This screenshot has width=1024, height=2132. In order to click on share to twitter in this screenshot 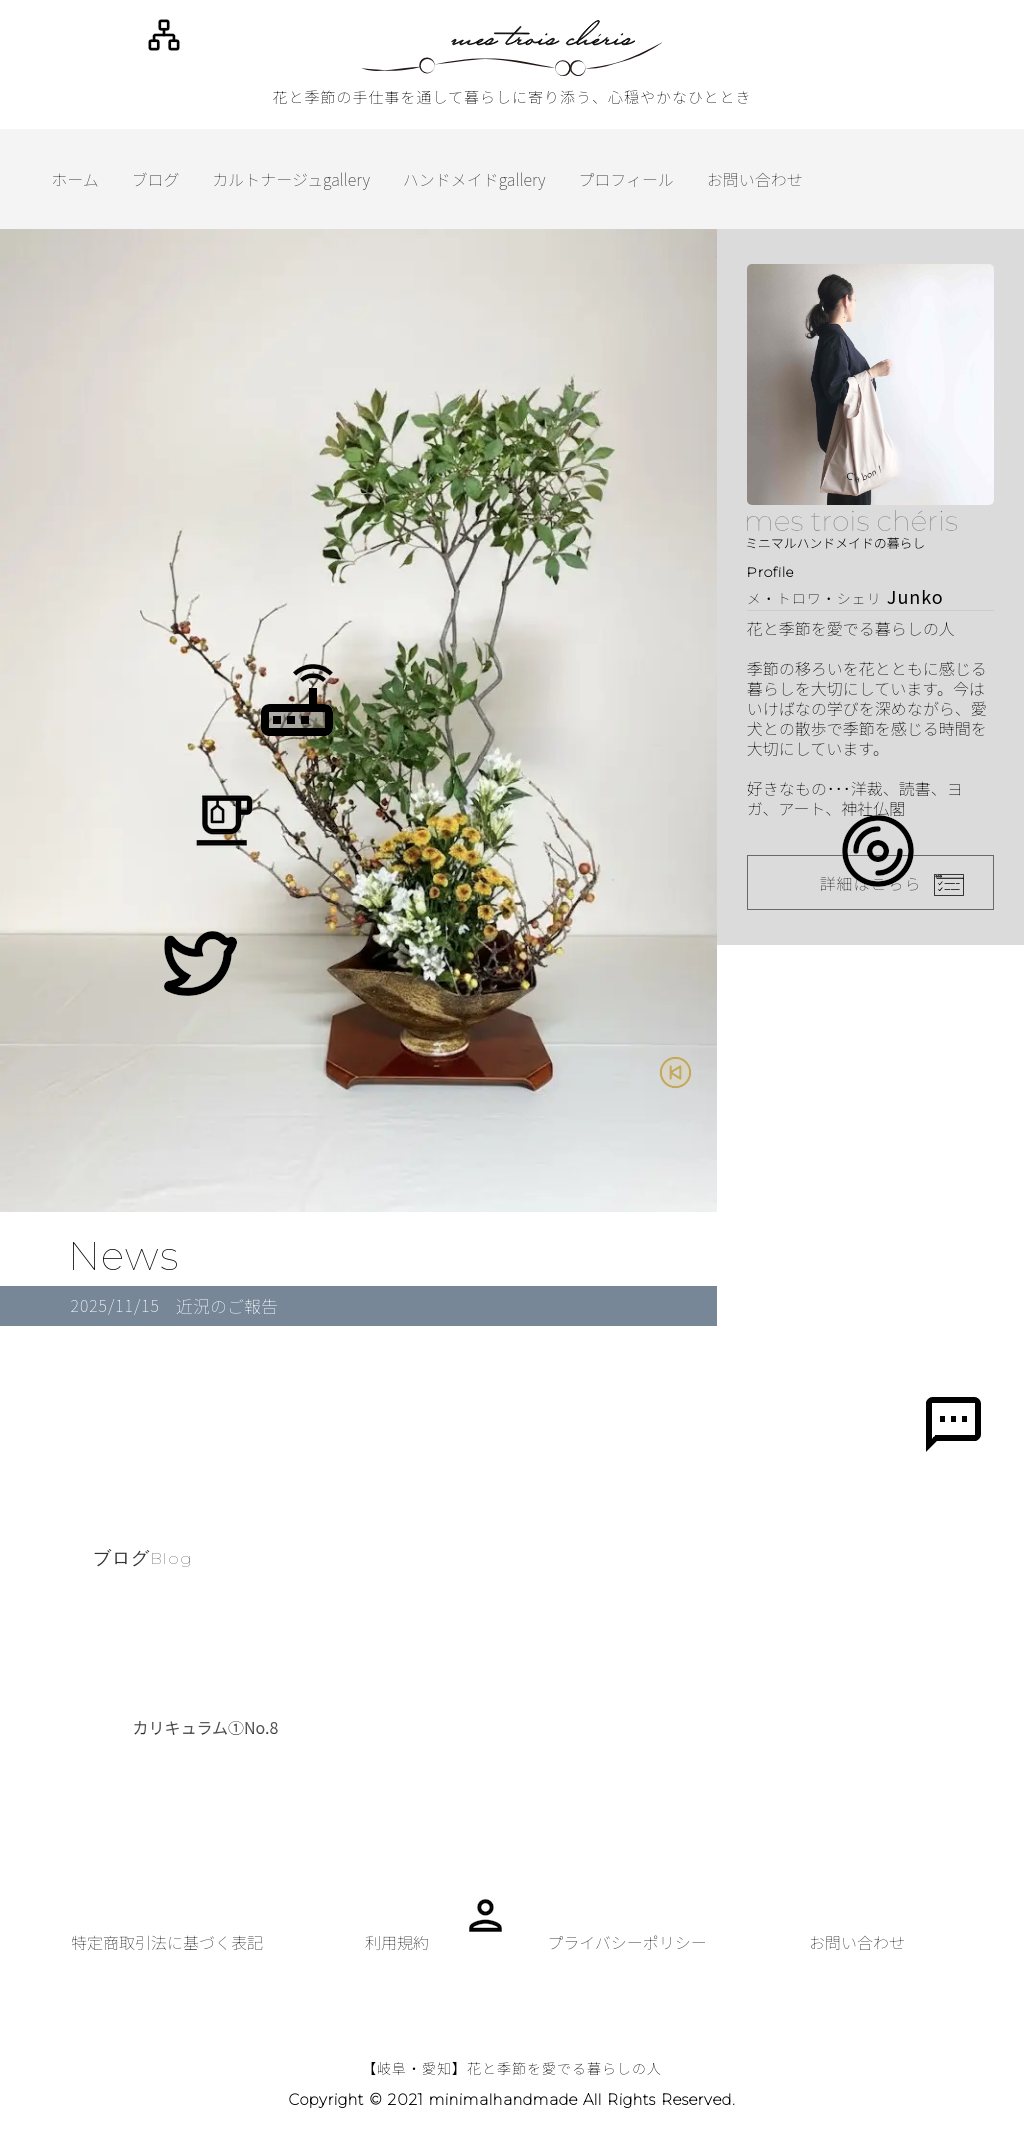, I will do `click(200, 963)`.